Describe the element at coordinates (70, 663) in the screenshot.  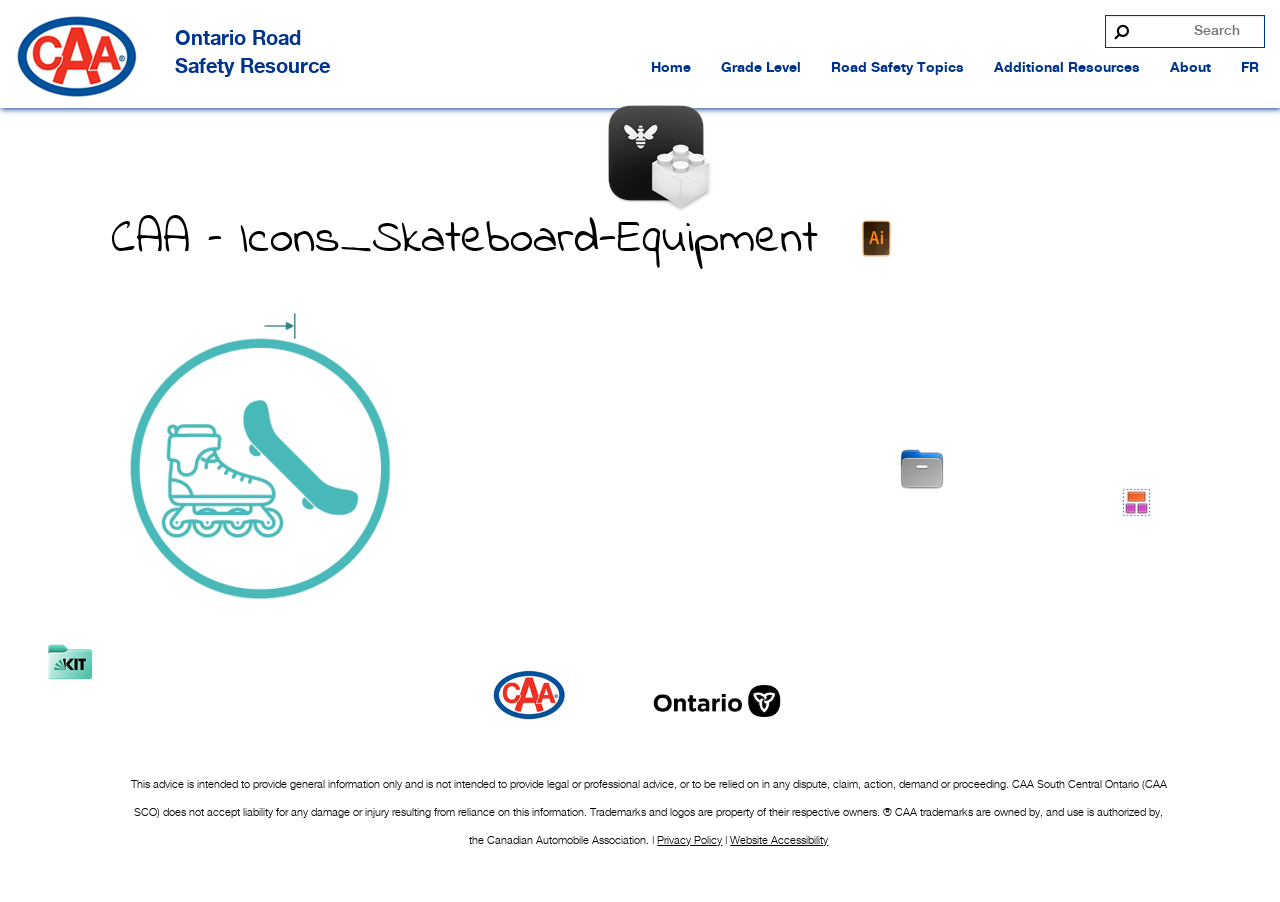
I see `open KIT (Karlsruhe Institute of Technology) project folder` at that location.